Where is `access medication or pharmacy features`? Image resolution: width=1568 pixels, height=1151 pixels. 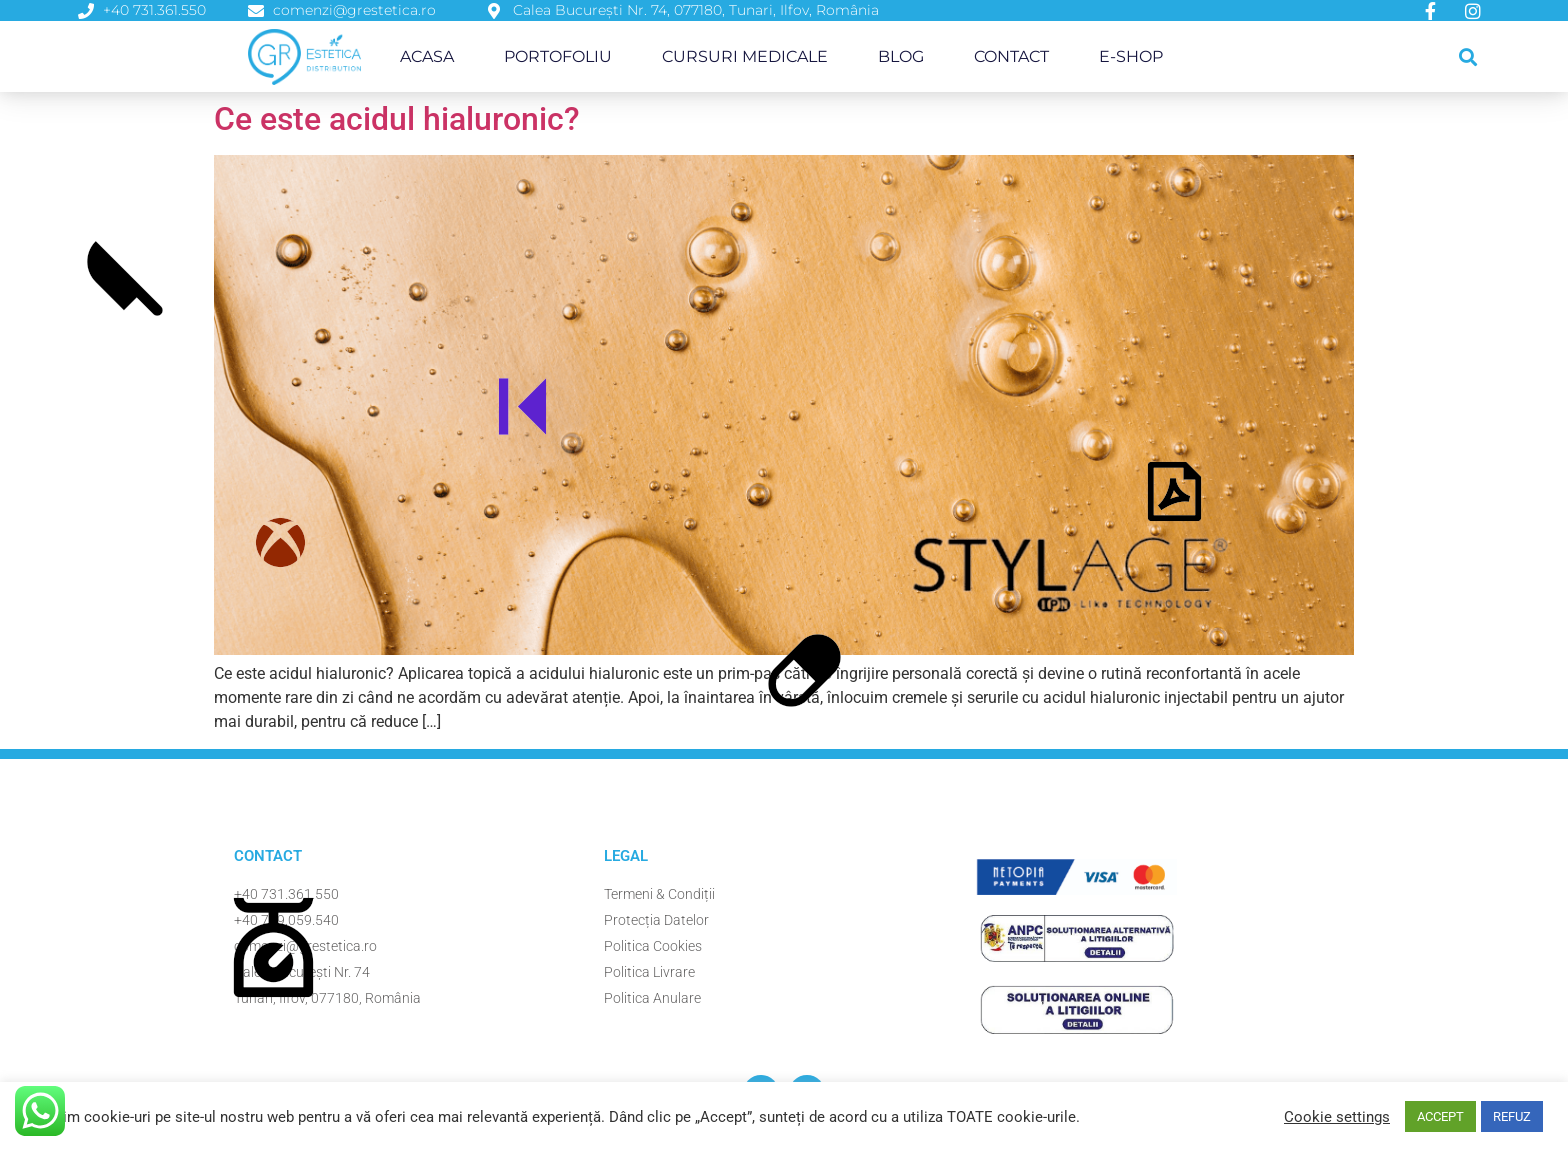 access medication or pharmacy features is located at coordinates (804, 670).